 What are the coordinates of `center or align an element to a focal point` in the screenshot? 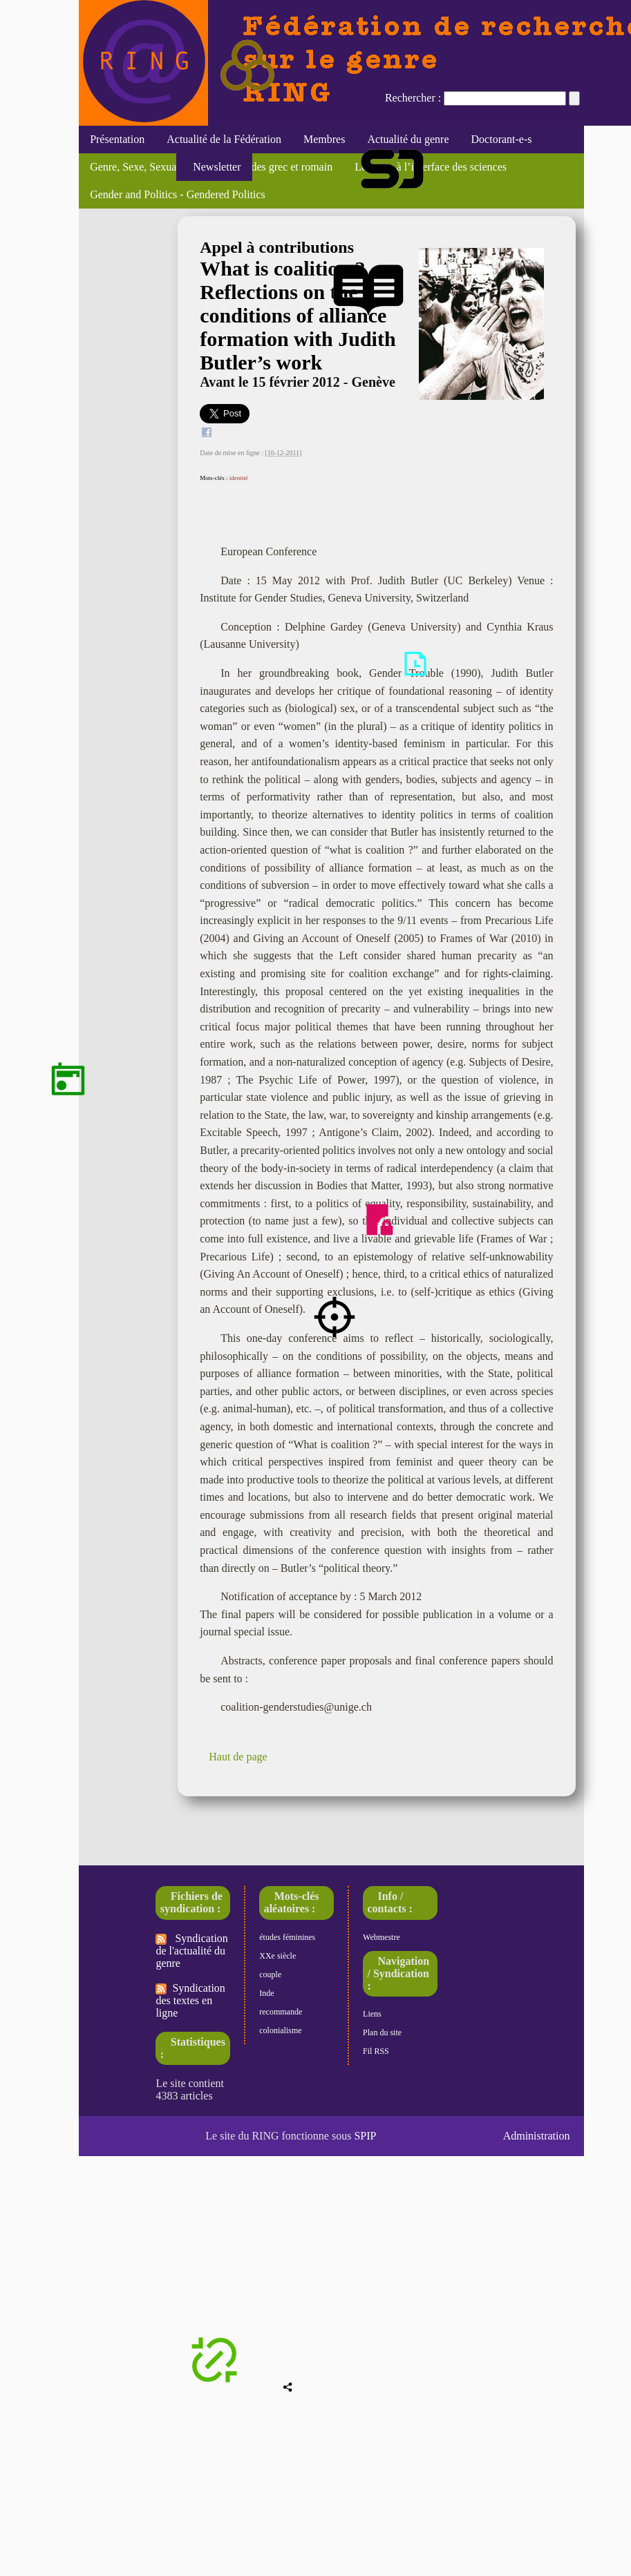 It's located at (335, 1317).